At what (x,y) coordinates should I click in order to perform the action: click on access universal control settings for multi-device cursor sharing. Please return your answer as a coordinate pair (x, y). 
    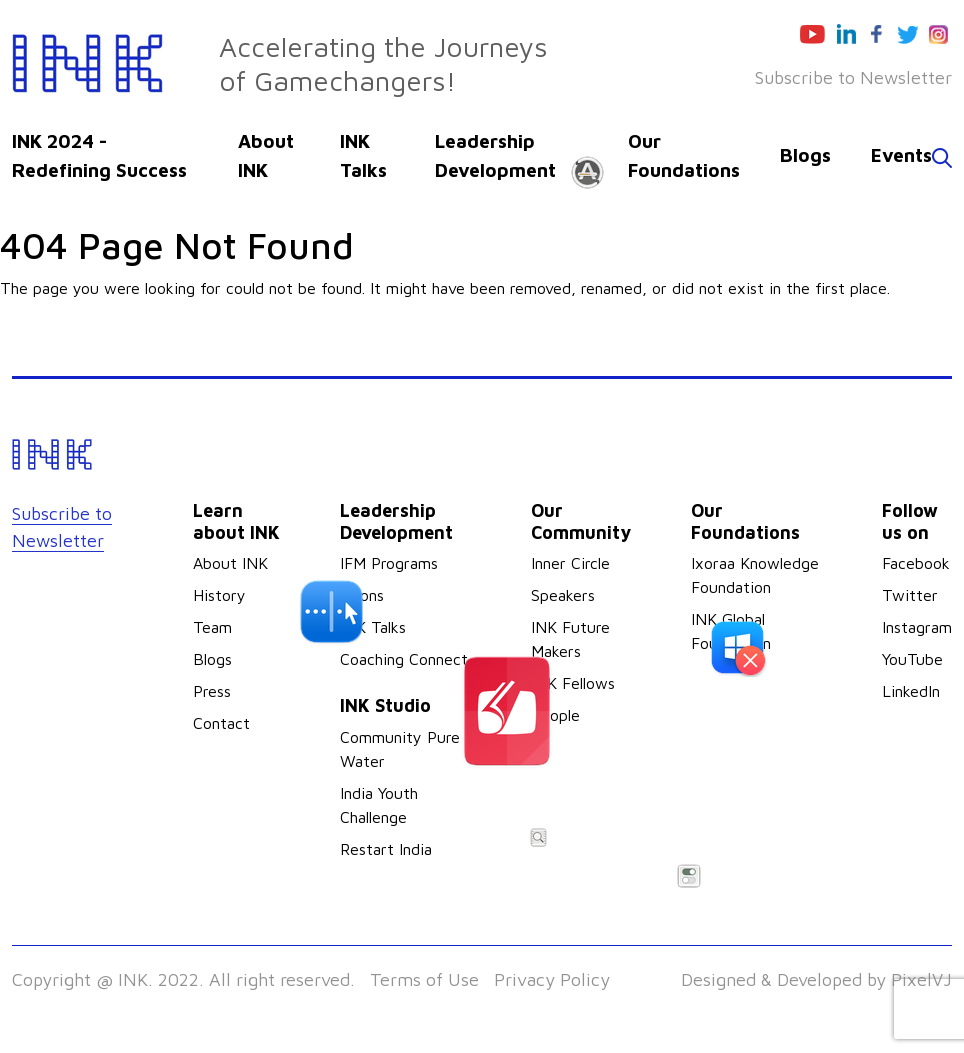
    Looking at the image, I should click on (331, 611).